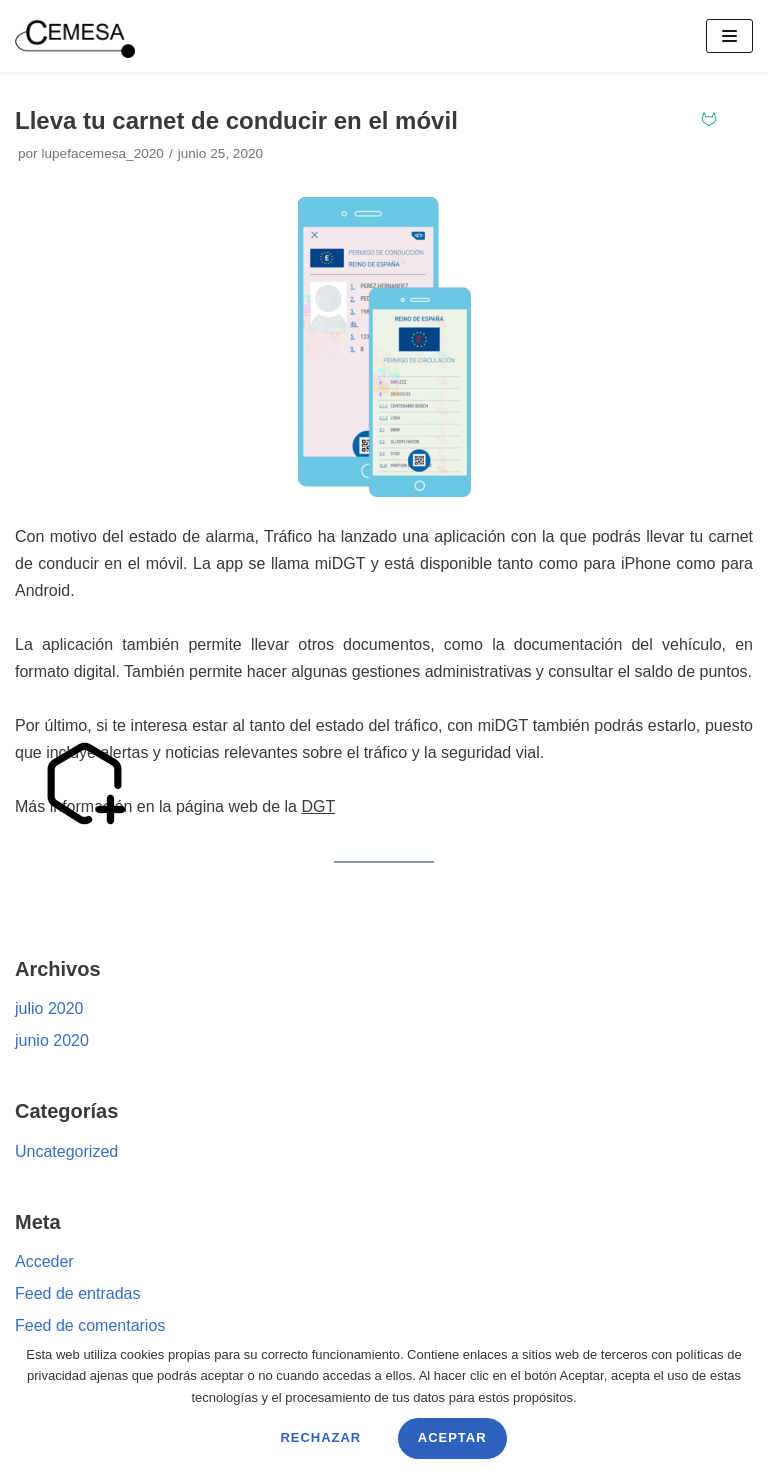 The image size is (768, 1474). I want to click on add a new module or component, so click(84, 783).